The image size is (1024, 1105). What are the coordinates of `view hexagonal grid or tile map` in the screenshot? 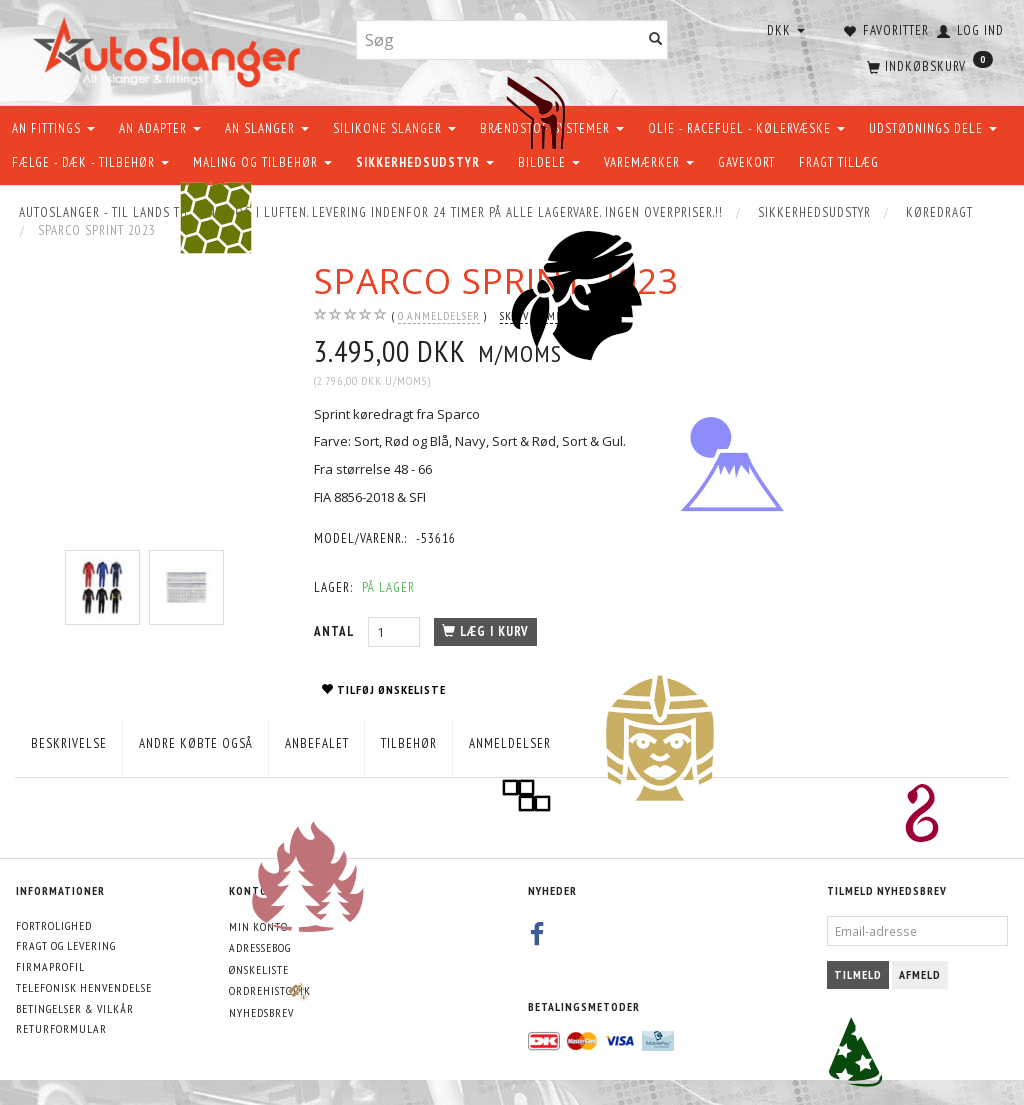 It's located at (216, 218).